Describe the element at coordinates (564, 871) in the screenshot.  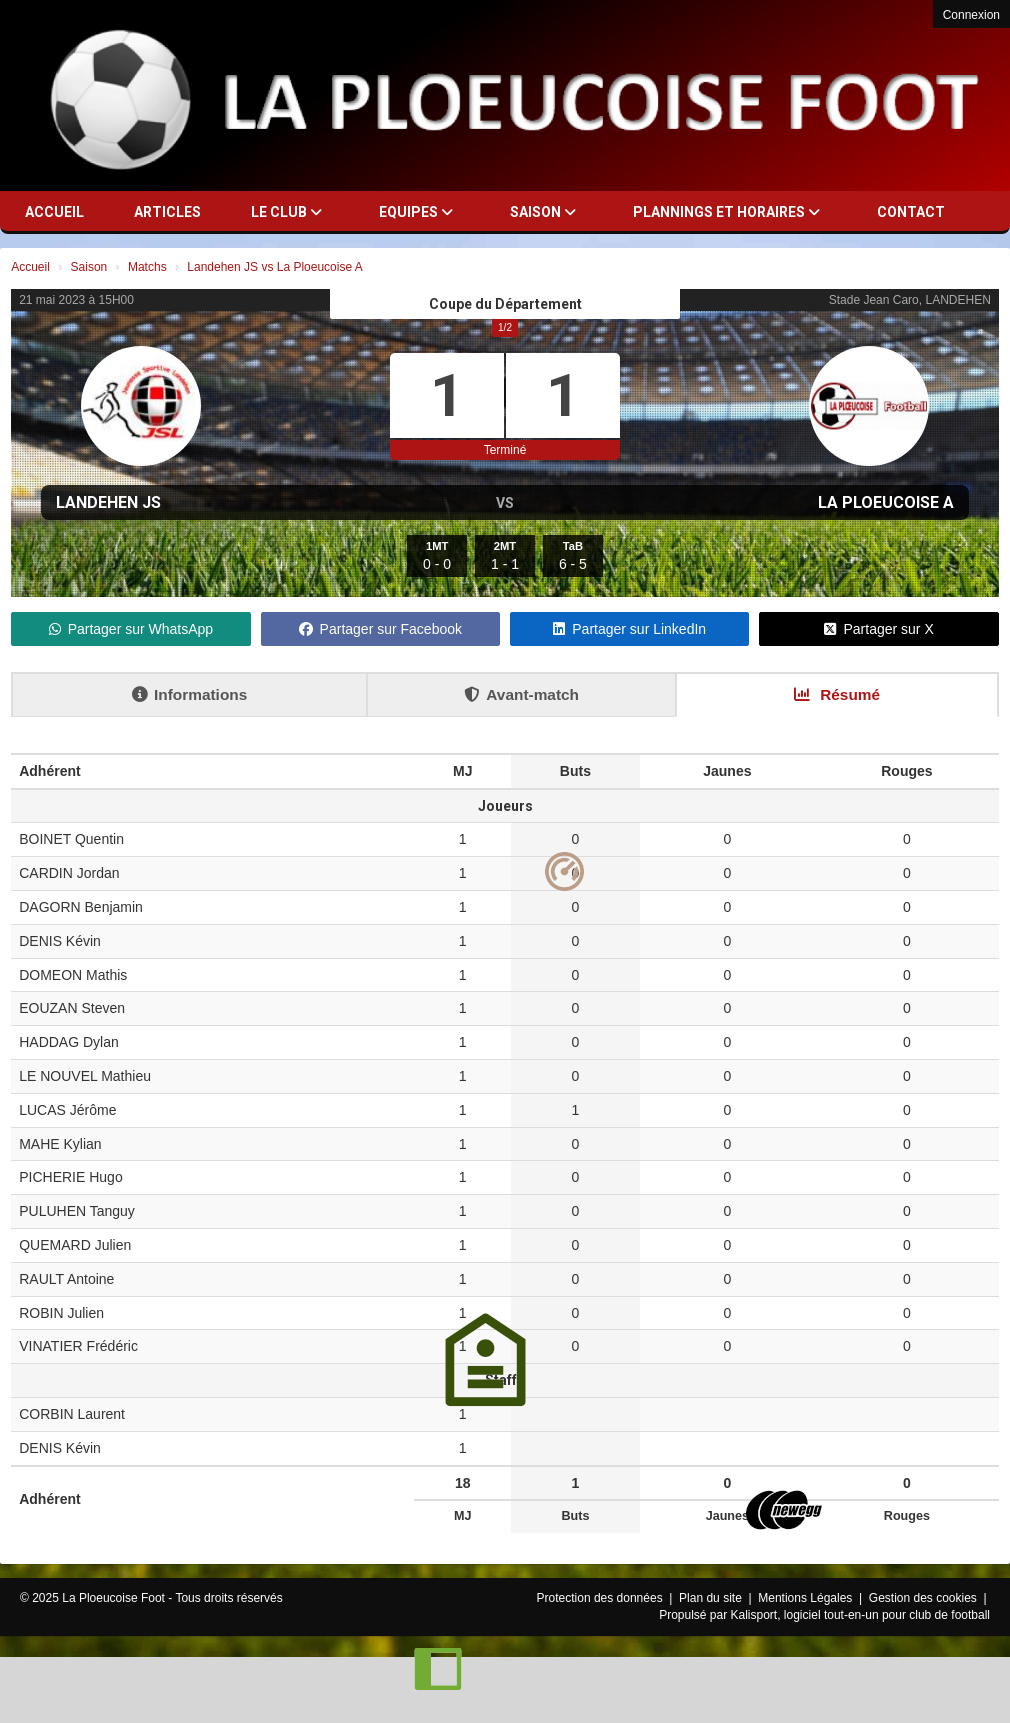
I see `access the dashboard` at that location.